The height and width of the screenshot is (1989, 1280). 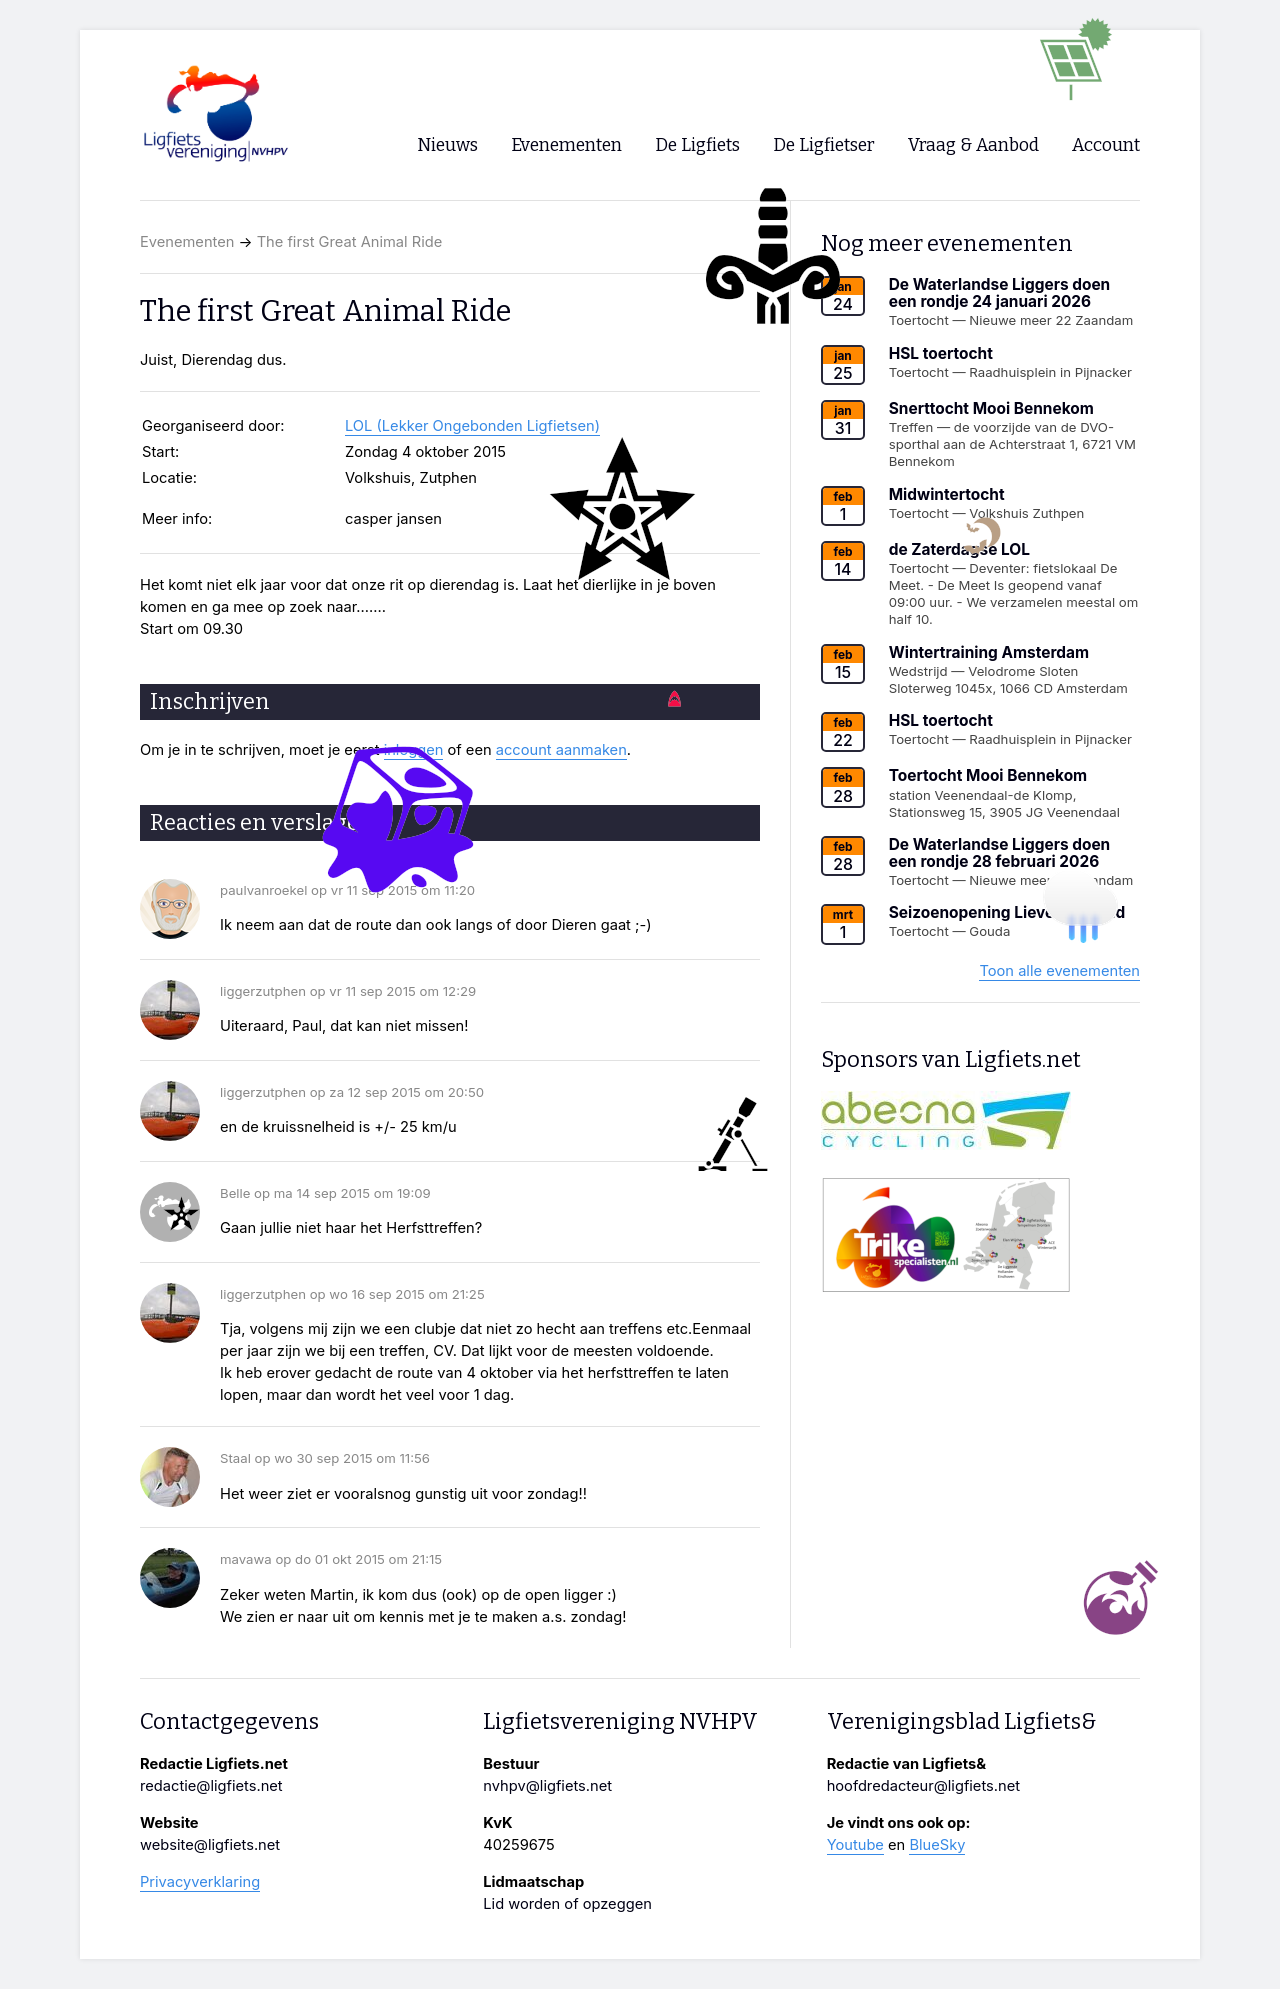 What do you see at coordinates (1121, 1597) in the screenshot?
I see `use a fire potion or consumable item` at bounding box center [1121, 1597].